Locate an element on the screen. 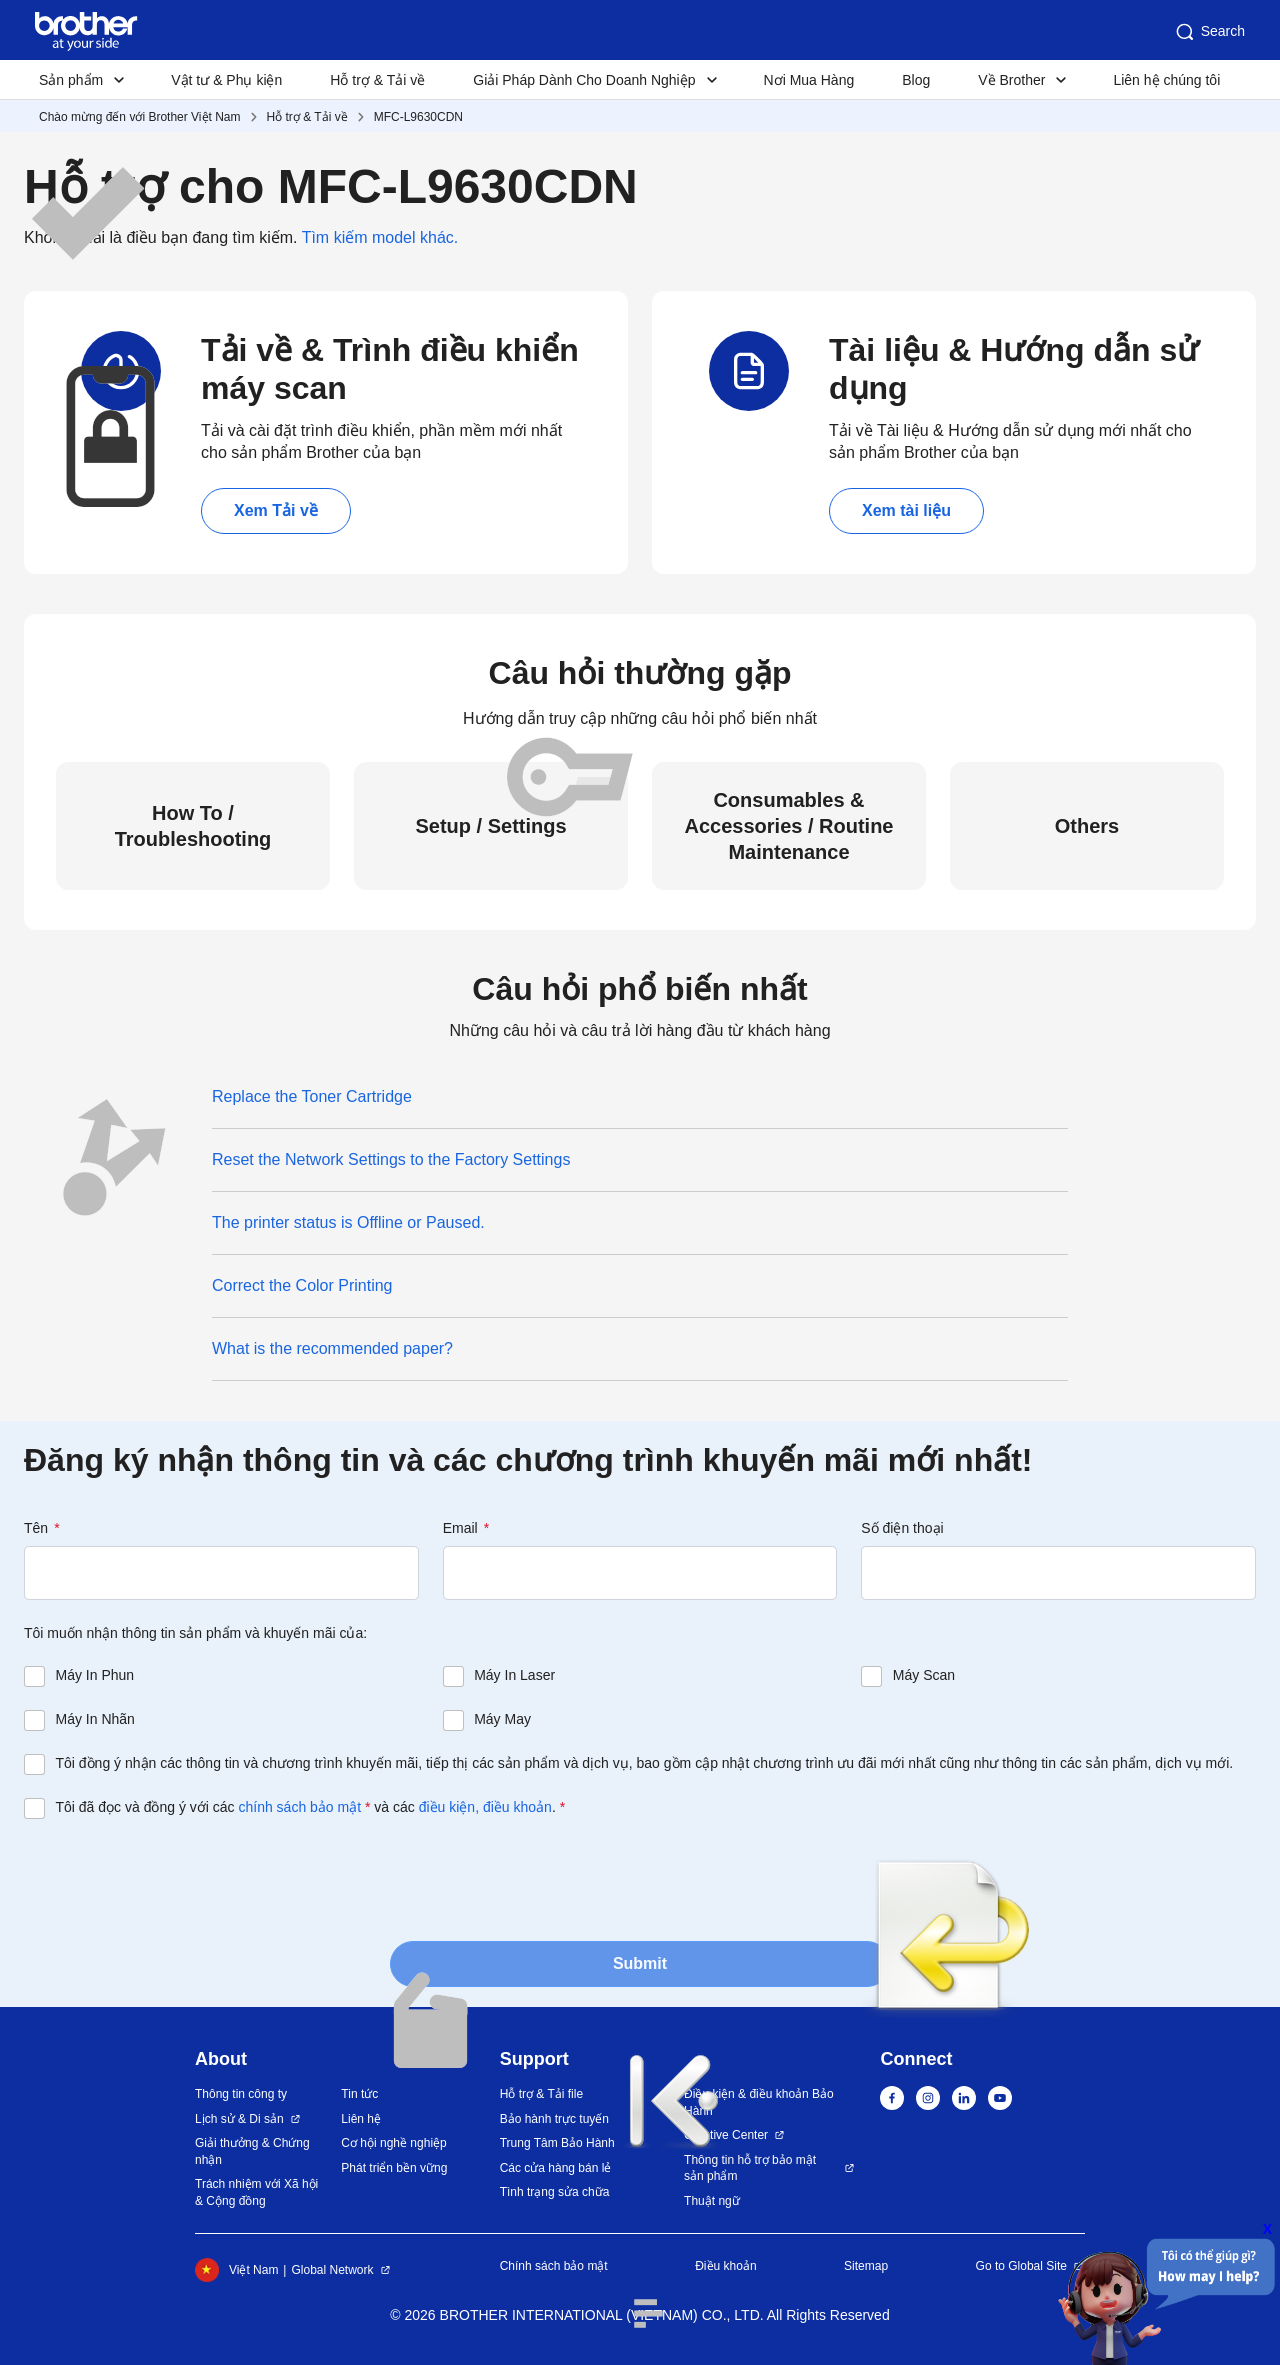 Image resolution: width=1280 pixels, height=2365 pixels. device is locked or secured is located at coordinates (110, 436).